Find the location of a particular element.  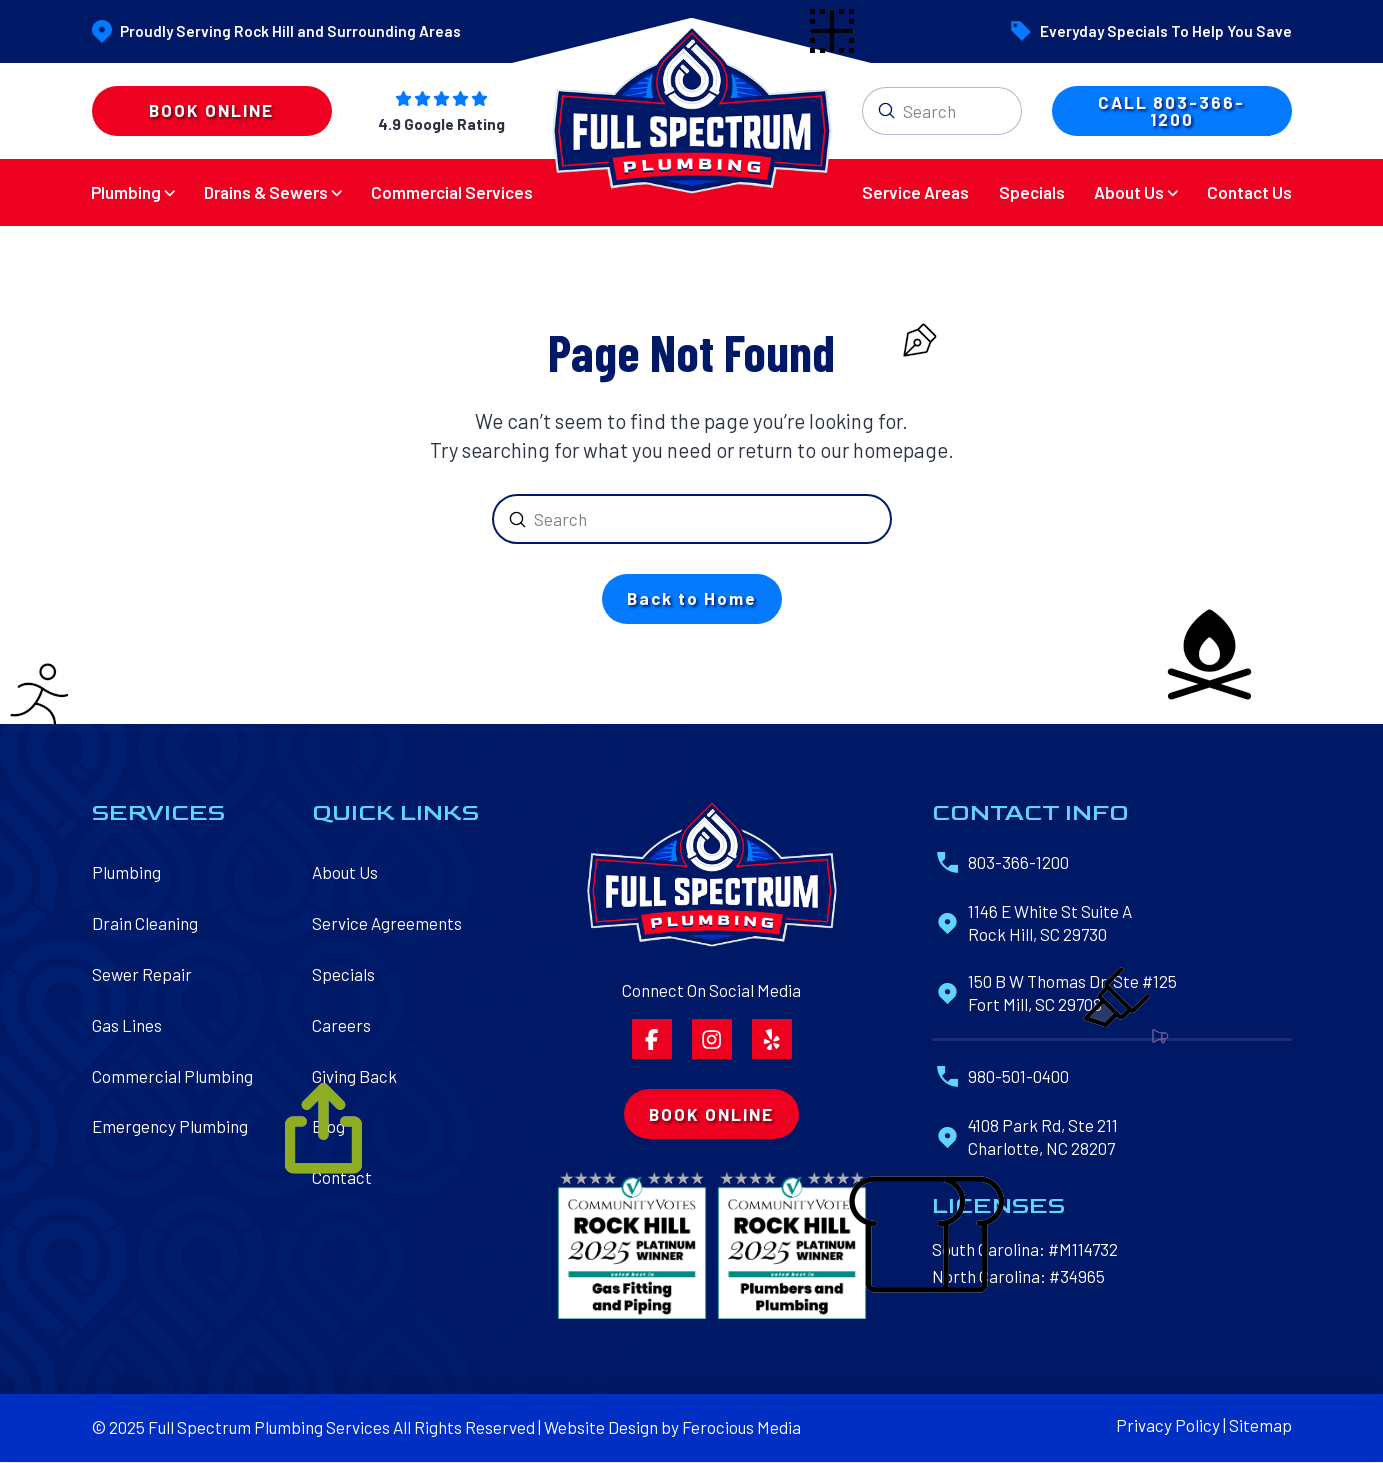

access outdoor or camping-related features is located at coordinates (1209, 654).